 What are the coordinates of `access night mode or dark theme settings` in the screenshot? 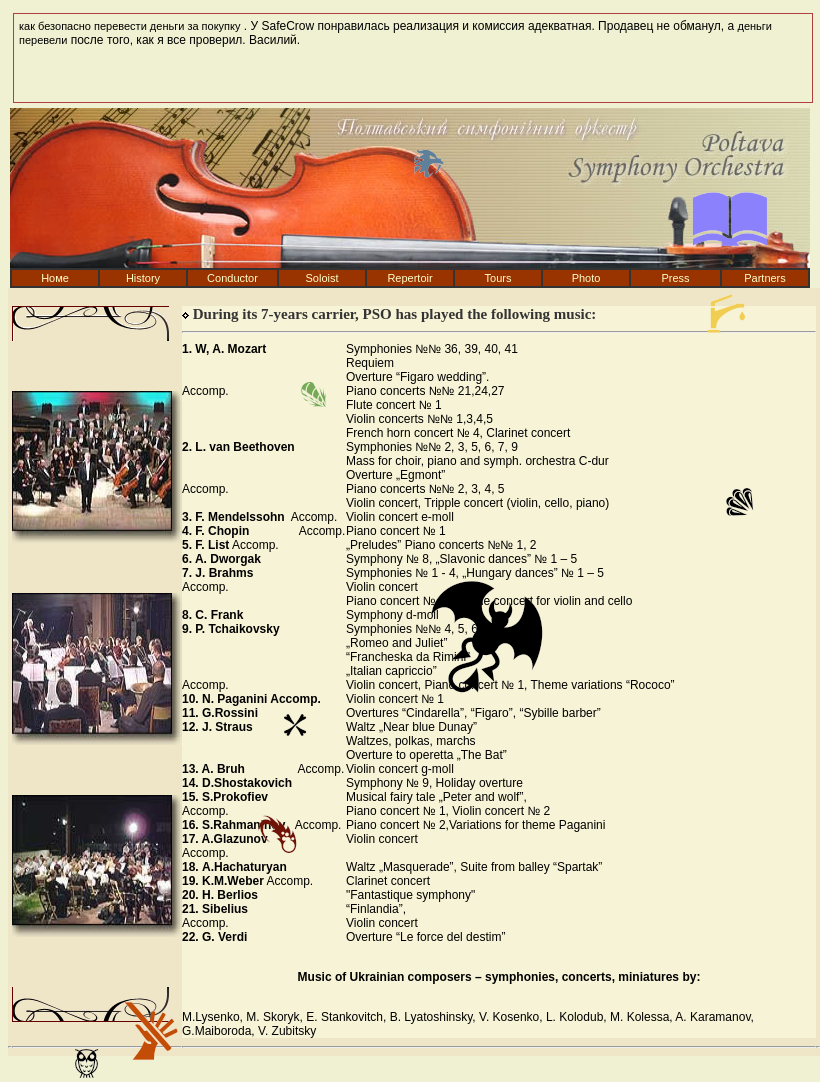 It's located at (86, 1063).